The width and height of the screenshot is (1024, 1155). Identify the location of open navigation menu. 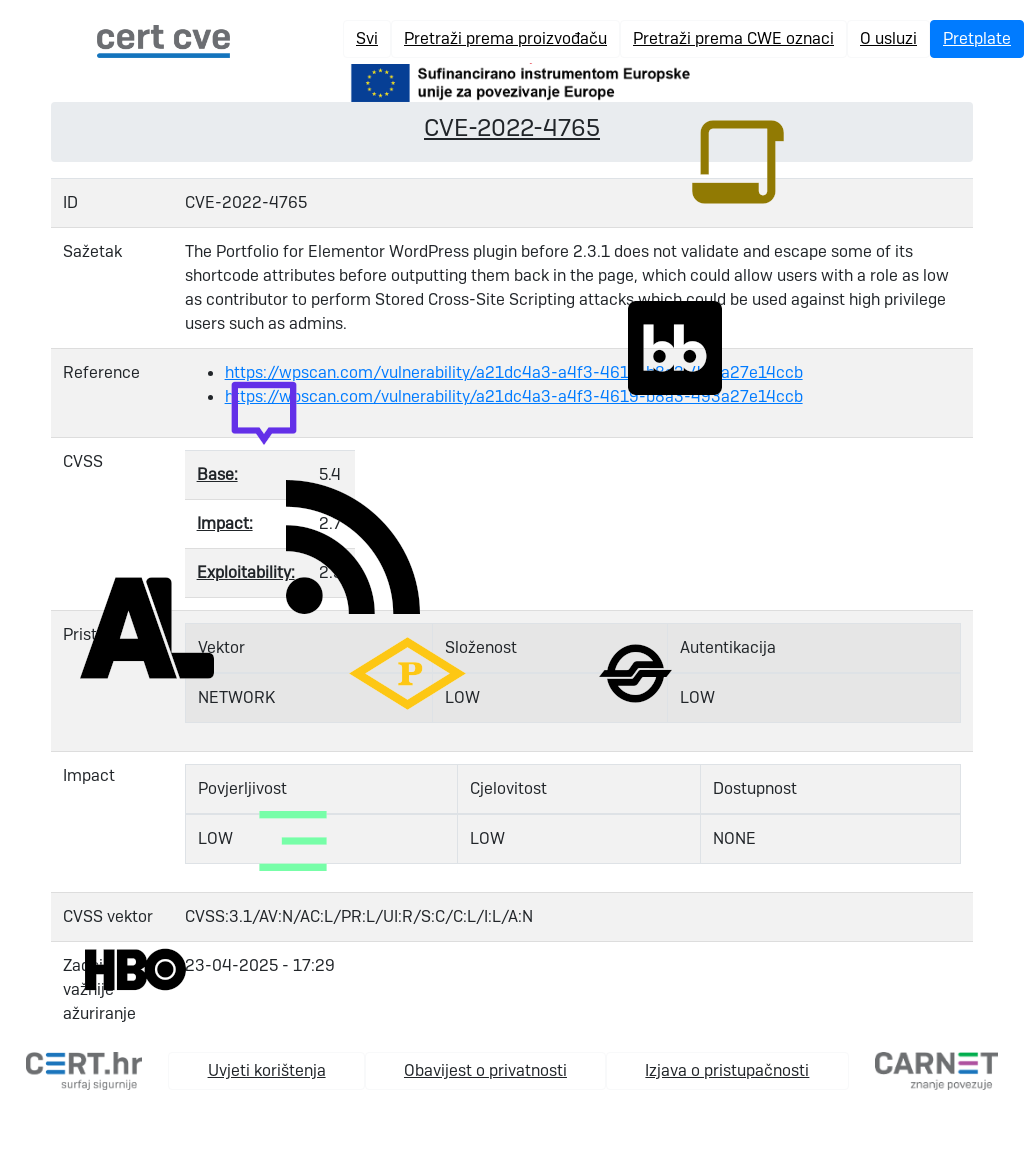
(293, 841).